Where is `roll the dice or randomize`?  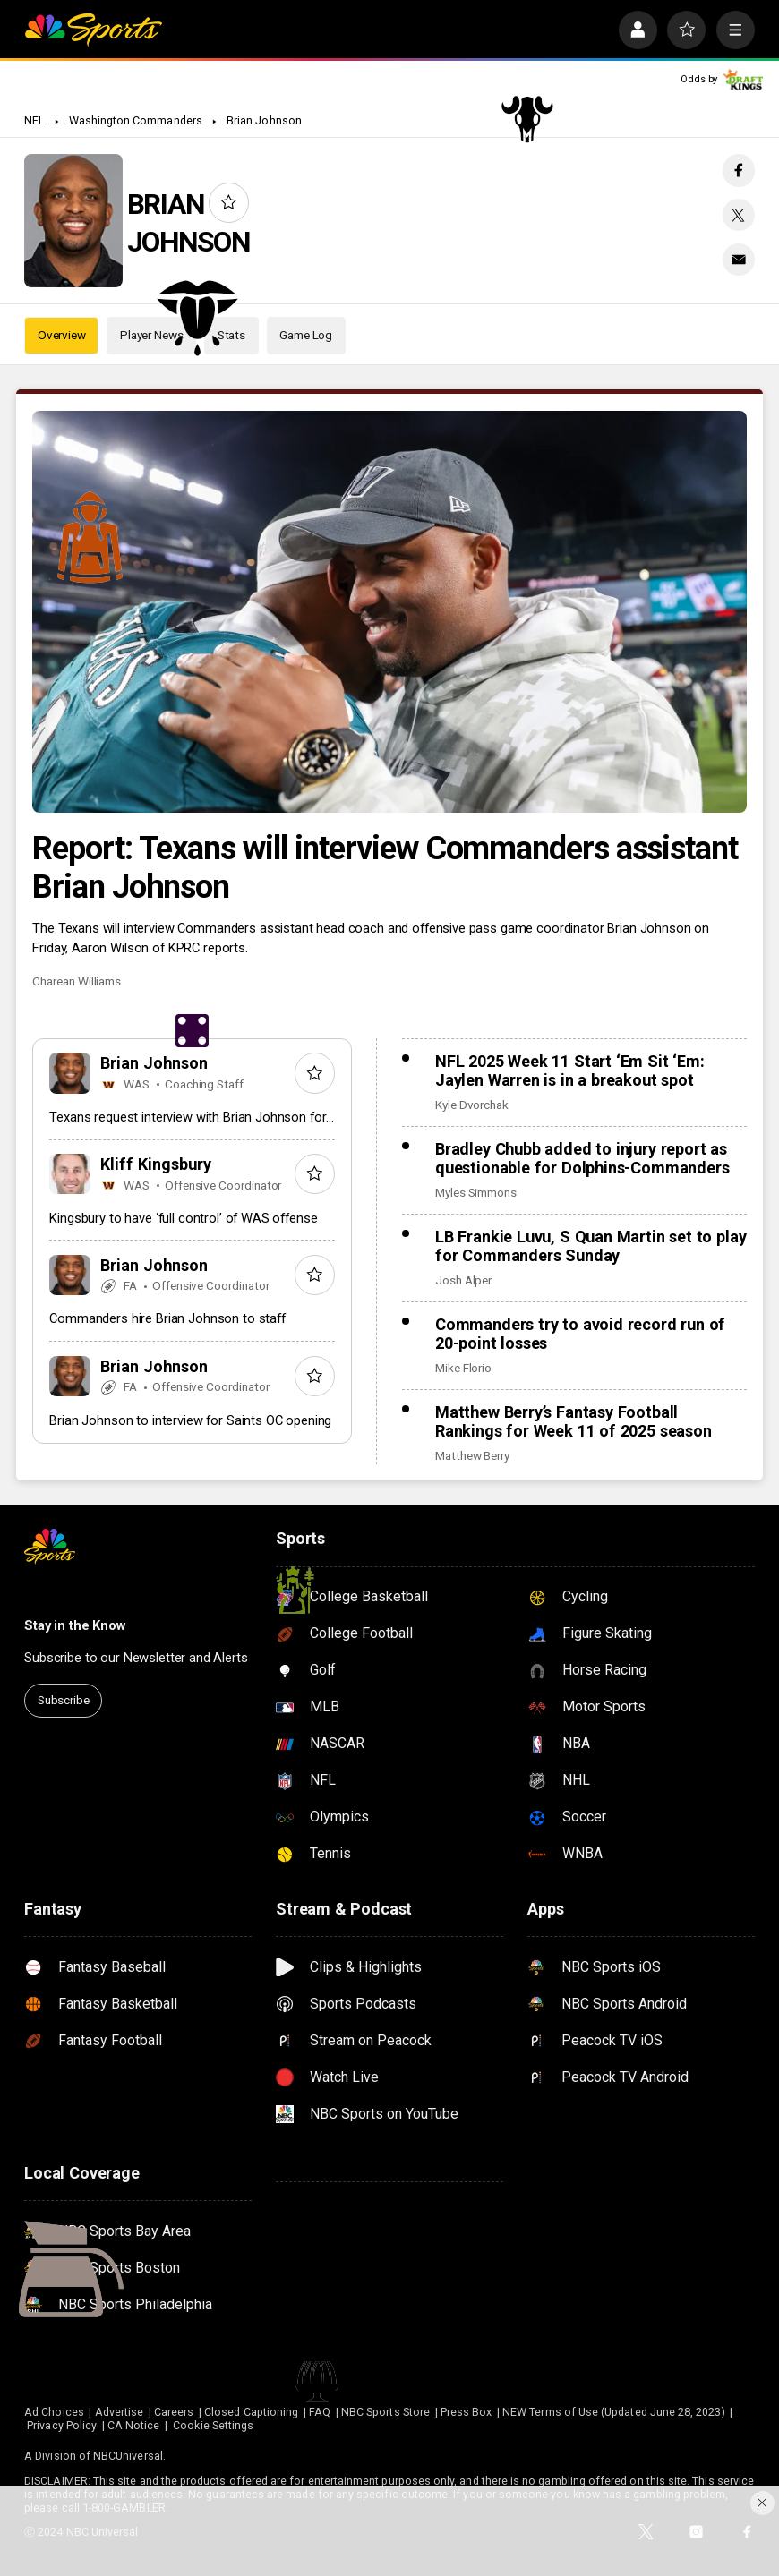 roll the dice or randomize is located at coordinates (192, 1030).